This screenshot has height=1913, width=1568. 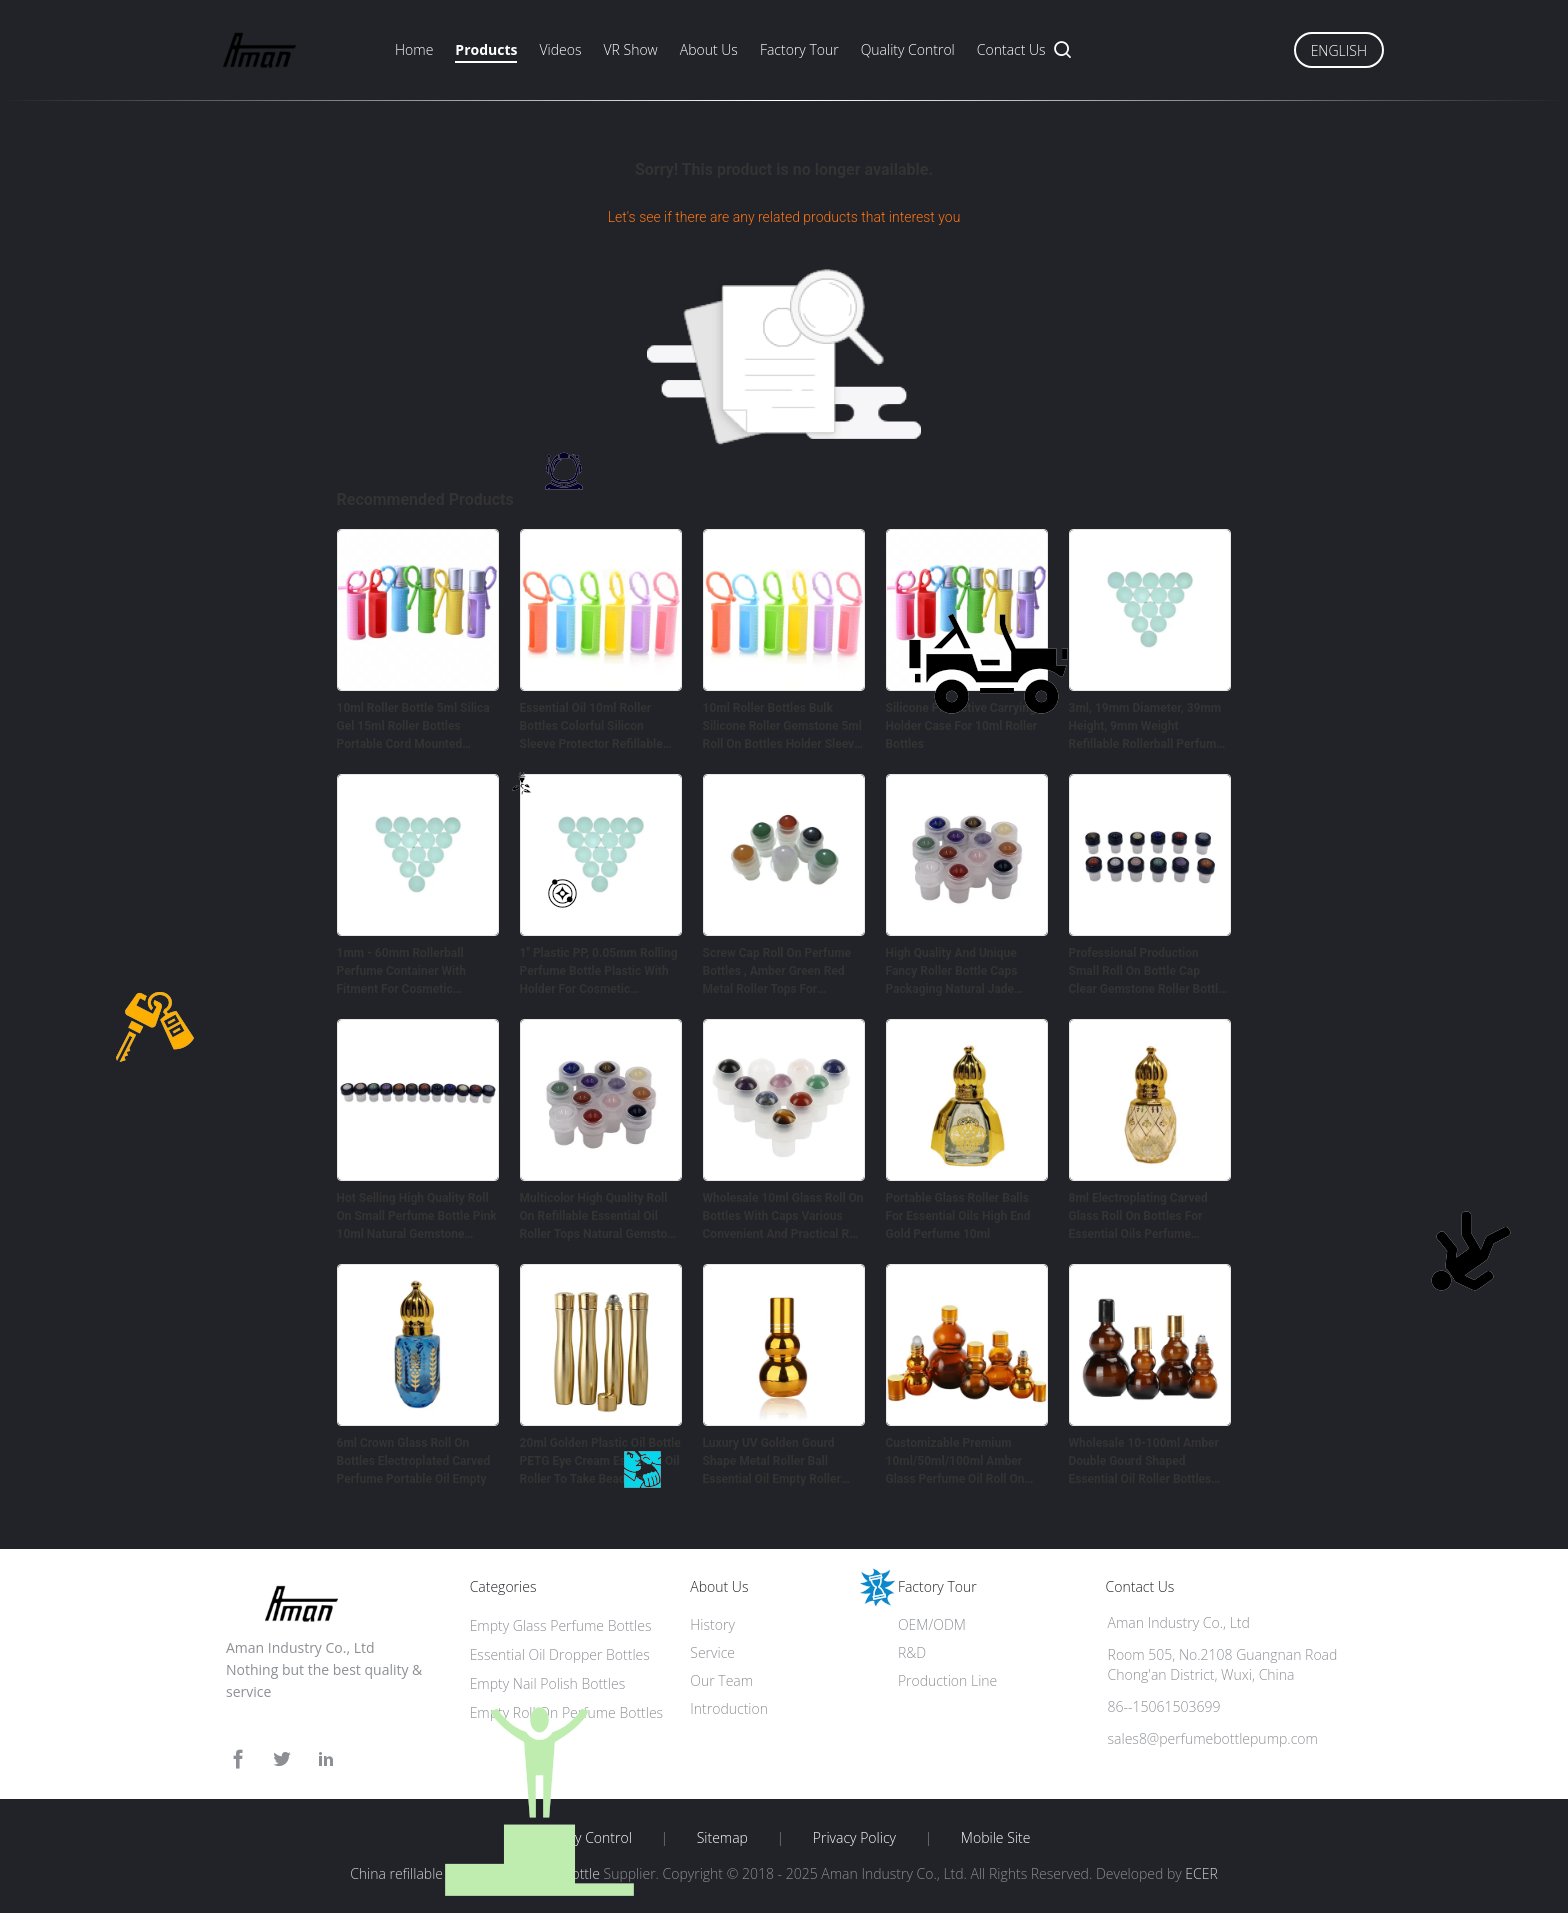 What do you see at coordinates (562, 893) in the screenshot?
I see `access orbital mechanics or space simulation features` at bounding box center [562, 893].